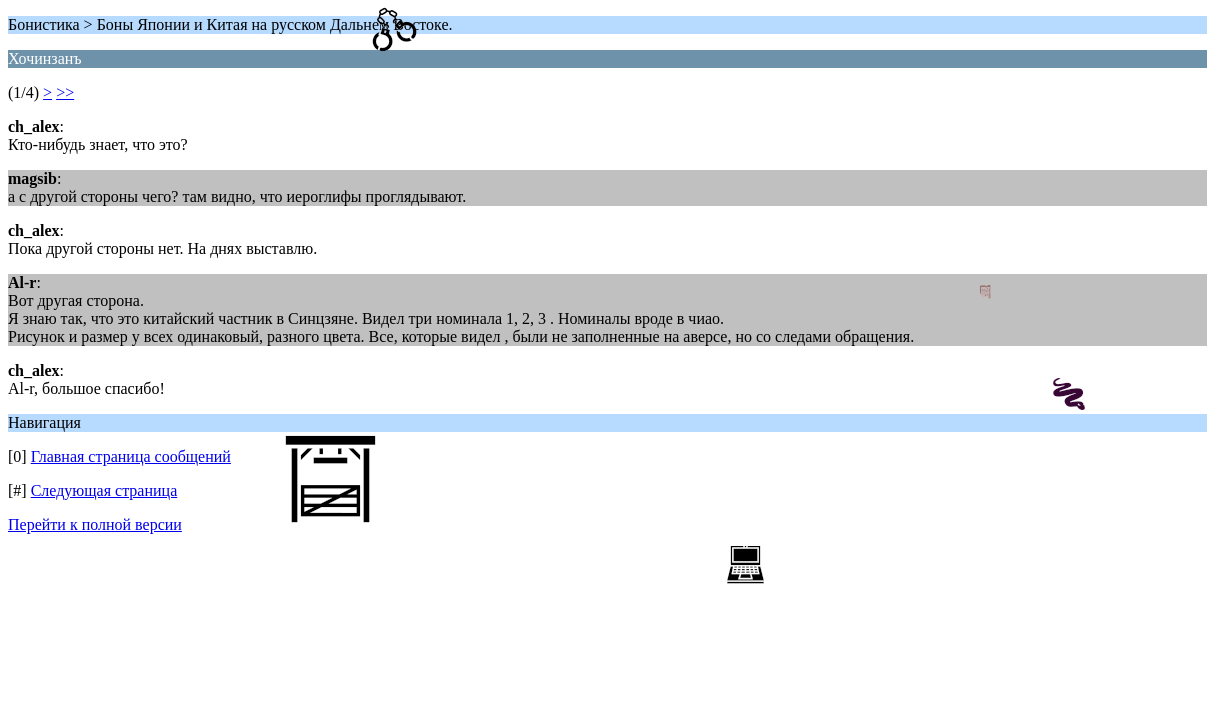 The height and width of the screenshot is (720, 1215). What do you see at coordinates (1069, 394) in the screenshot?
I see `select sand snake creature or enemy type` at bounding box center [1069, 394].